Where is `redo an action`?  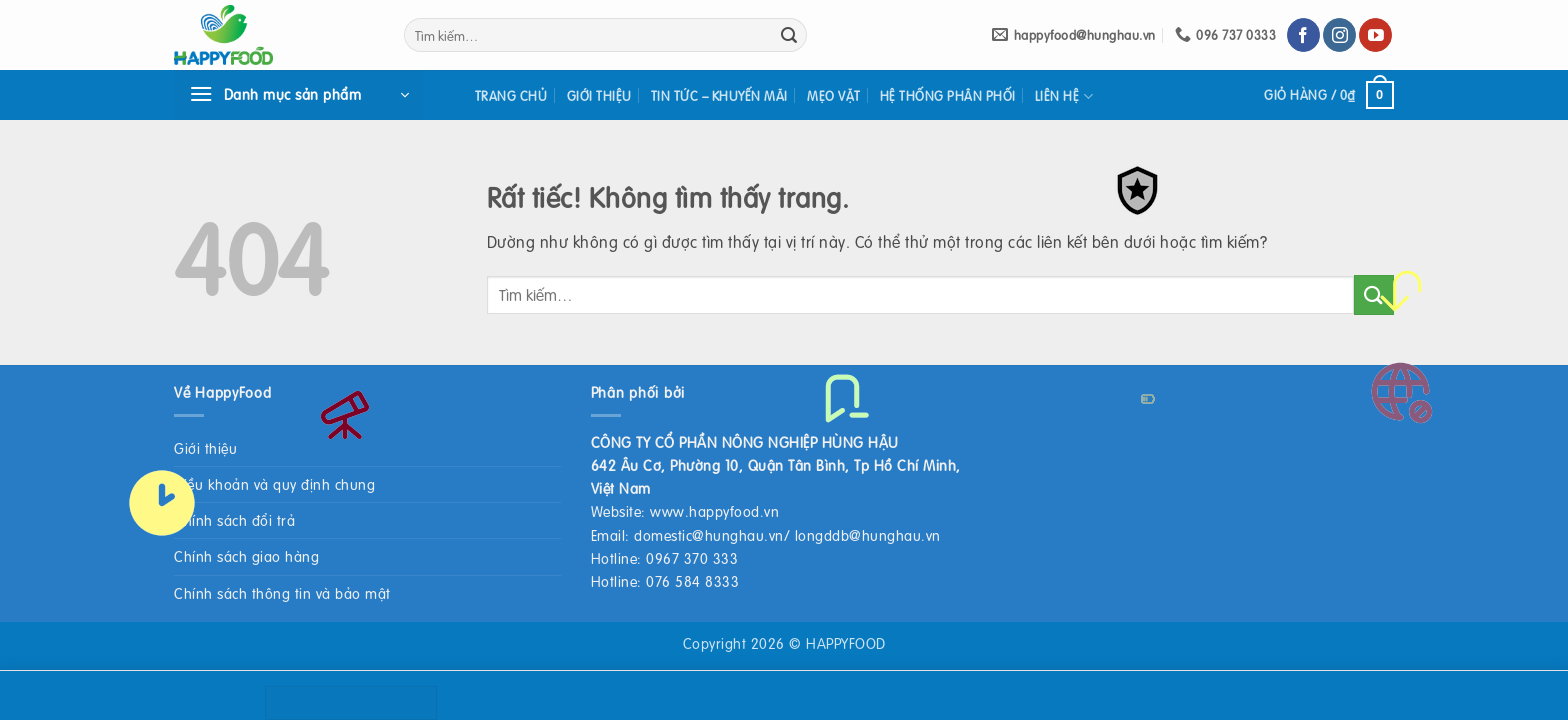
redo an action is located at coordinates (1401, 291).